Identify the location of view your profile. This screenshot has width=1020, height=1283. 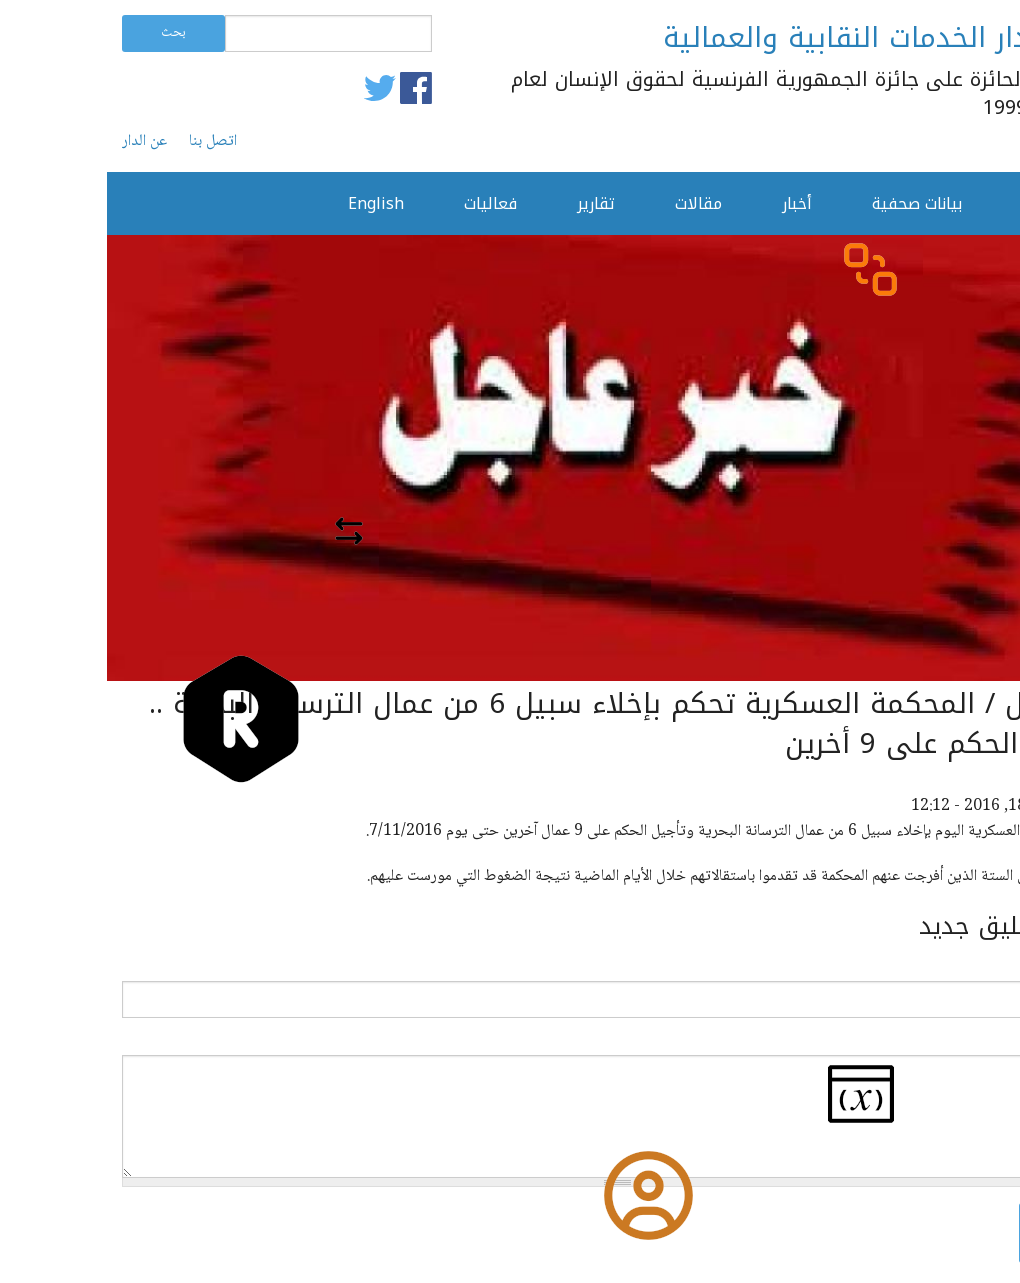
(648, 1195).